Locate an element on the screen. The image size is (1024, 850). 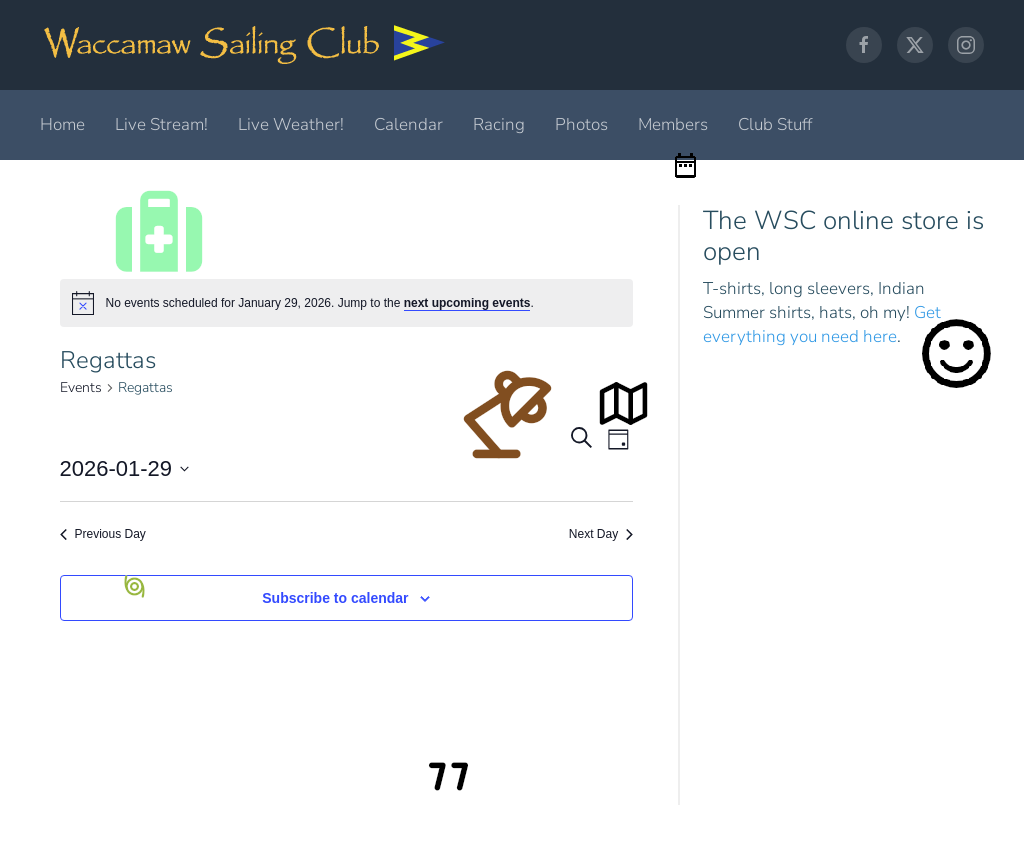
access medical or health-related information is located at coordinates (159, 234).